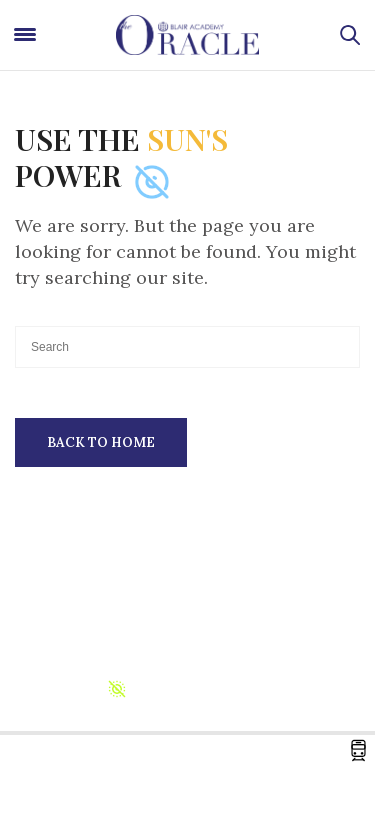 This screenshot has height=823, width=375. I want to click on indicates content is not copyrighted, so click(152, 182).